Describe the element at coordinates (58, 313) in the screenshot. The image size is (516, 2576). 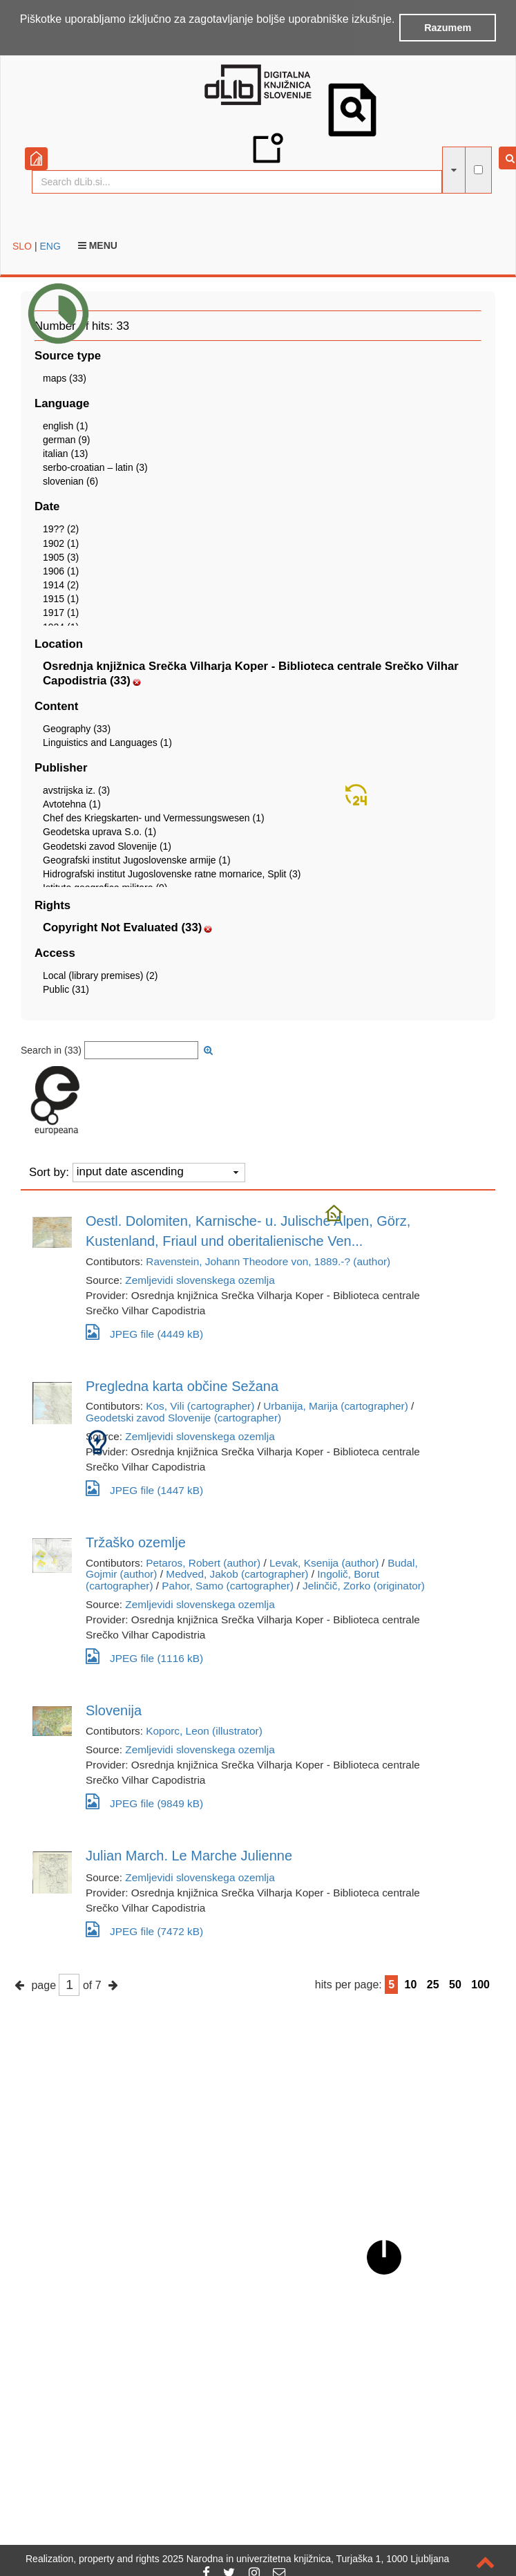
I see `indicates progress at approximately 25% completion` at that location.